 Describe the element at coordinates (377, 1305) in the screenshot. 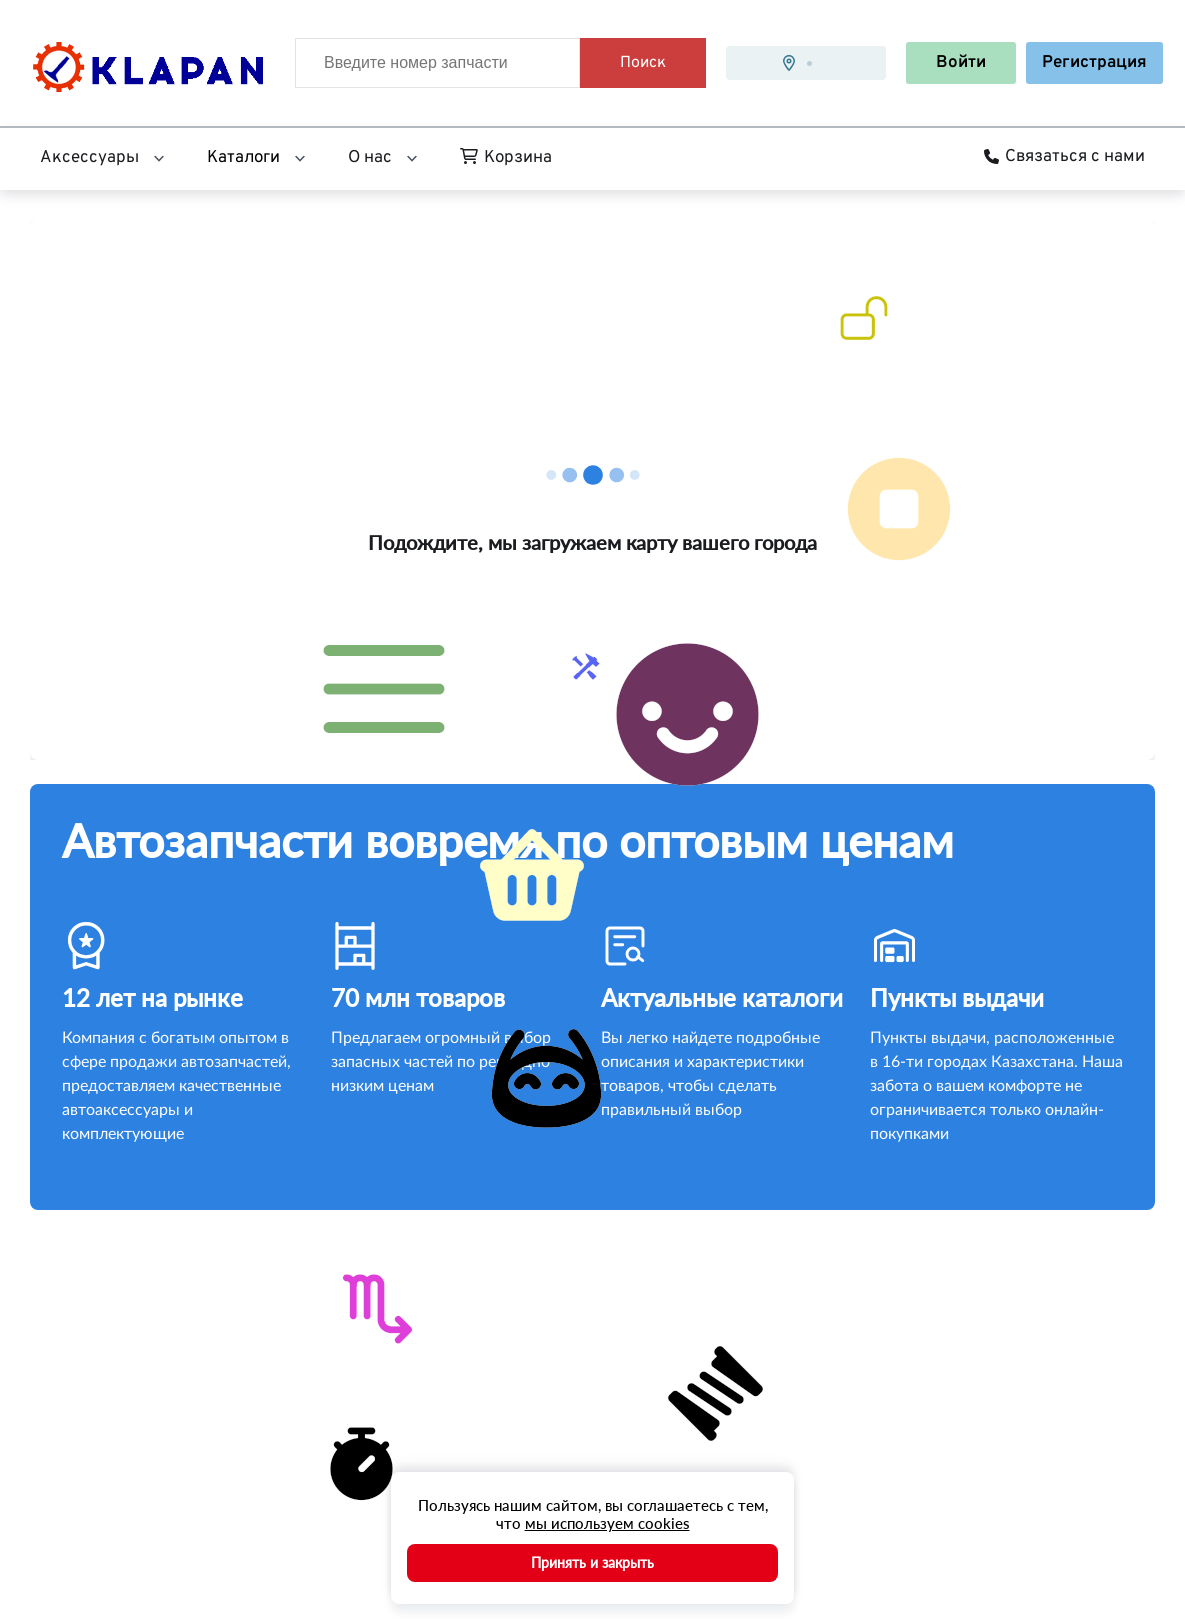

I see `indicates scorpio zodiac sign` at that location.